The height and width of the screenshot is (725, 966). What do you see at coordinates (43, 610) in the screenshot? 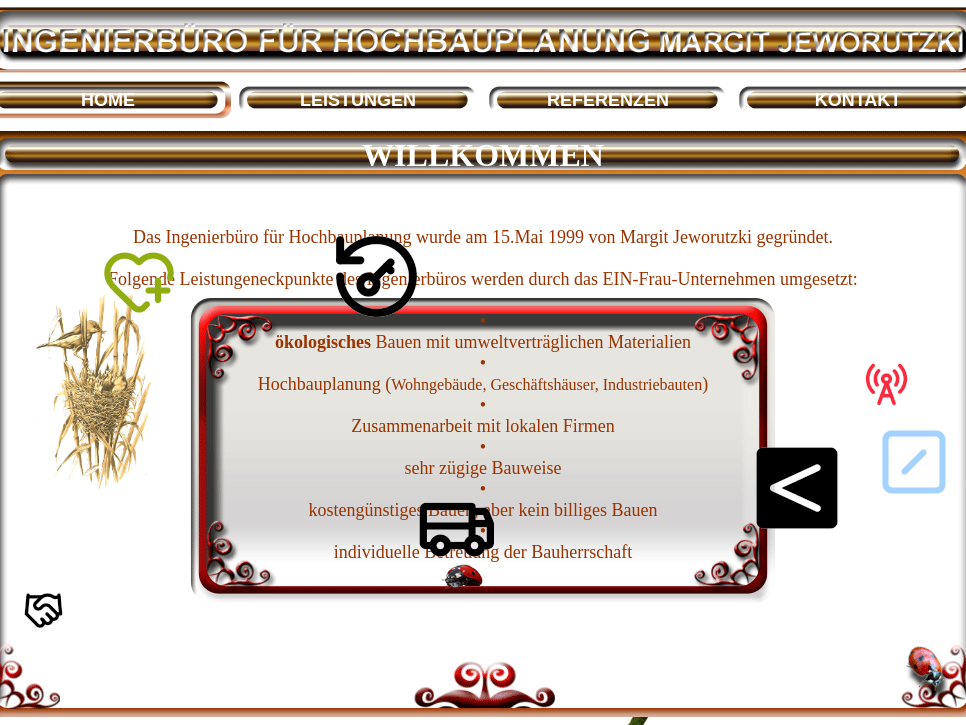
I see `indicates a partnership or collaboration feature` at bounding box center [43, 610].